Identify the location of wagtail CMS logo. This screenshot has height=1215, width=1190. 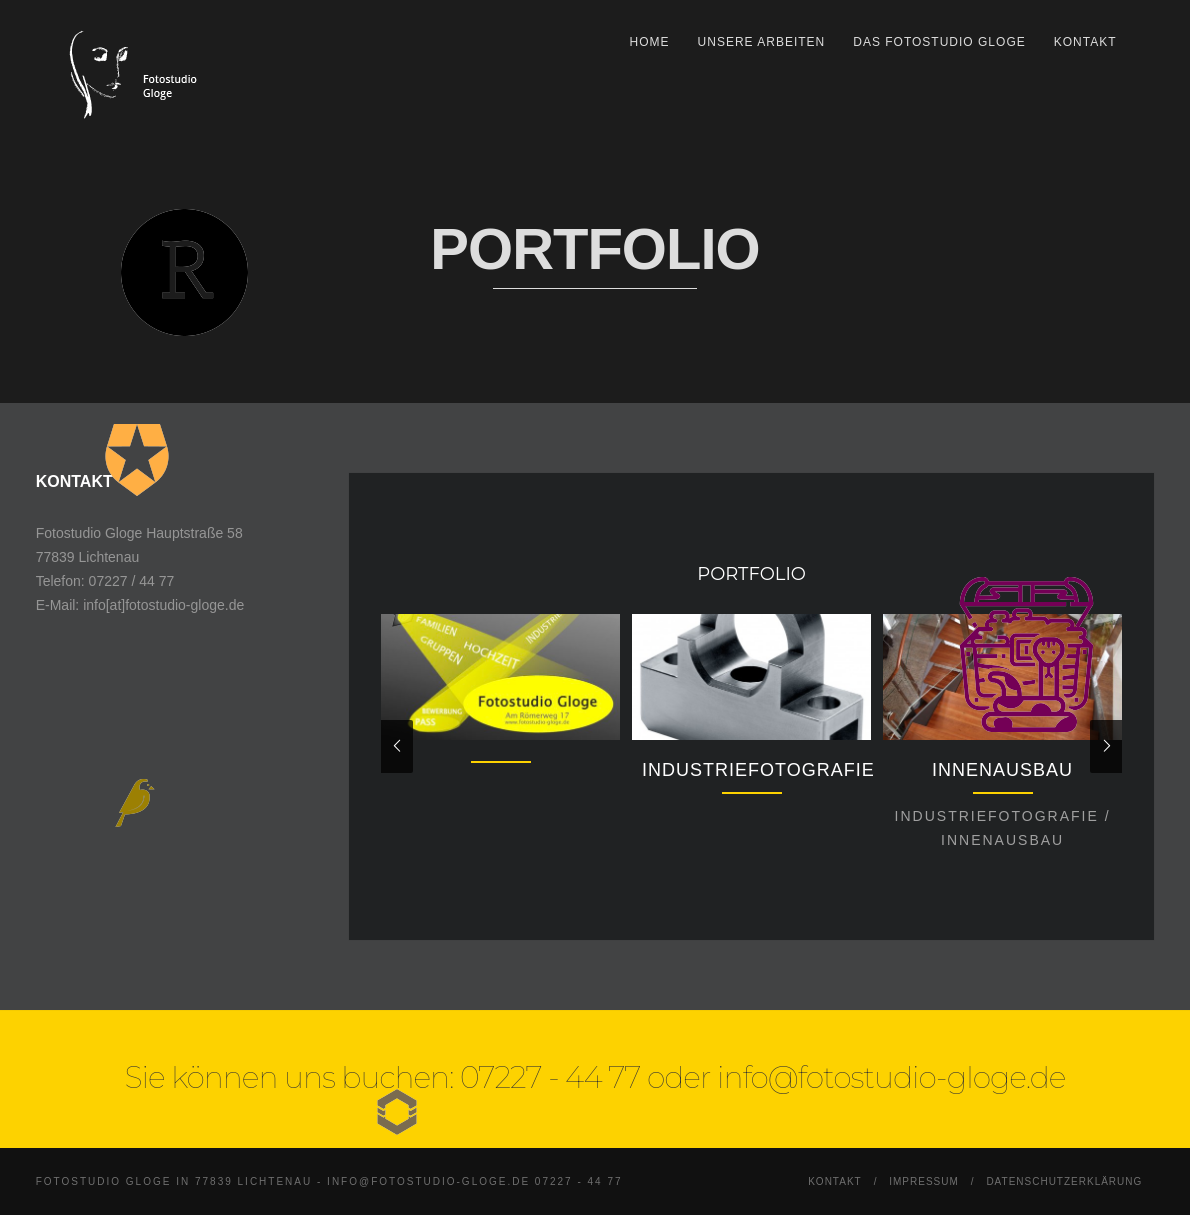
(135, 803).